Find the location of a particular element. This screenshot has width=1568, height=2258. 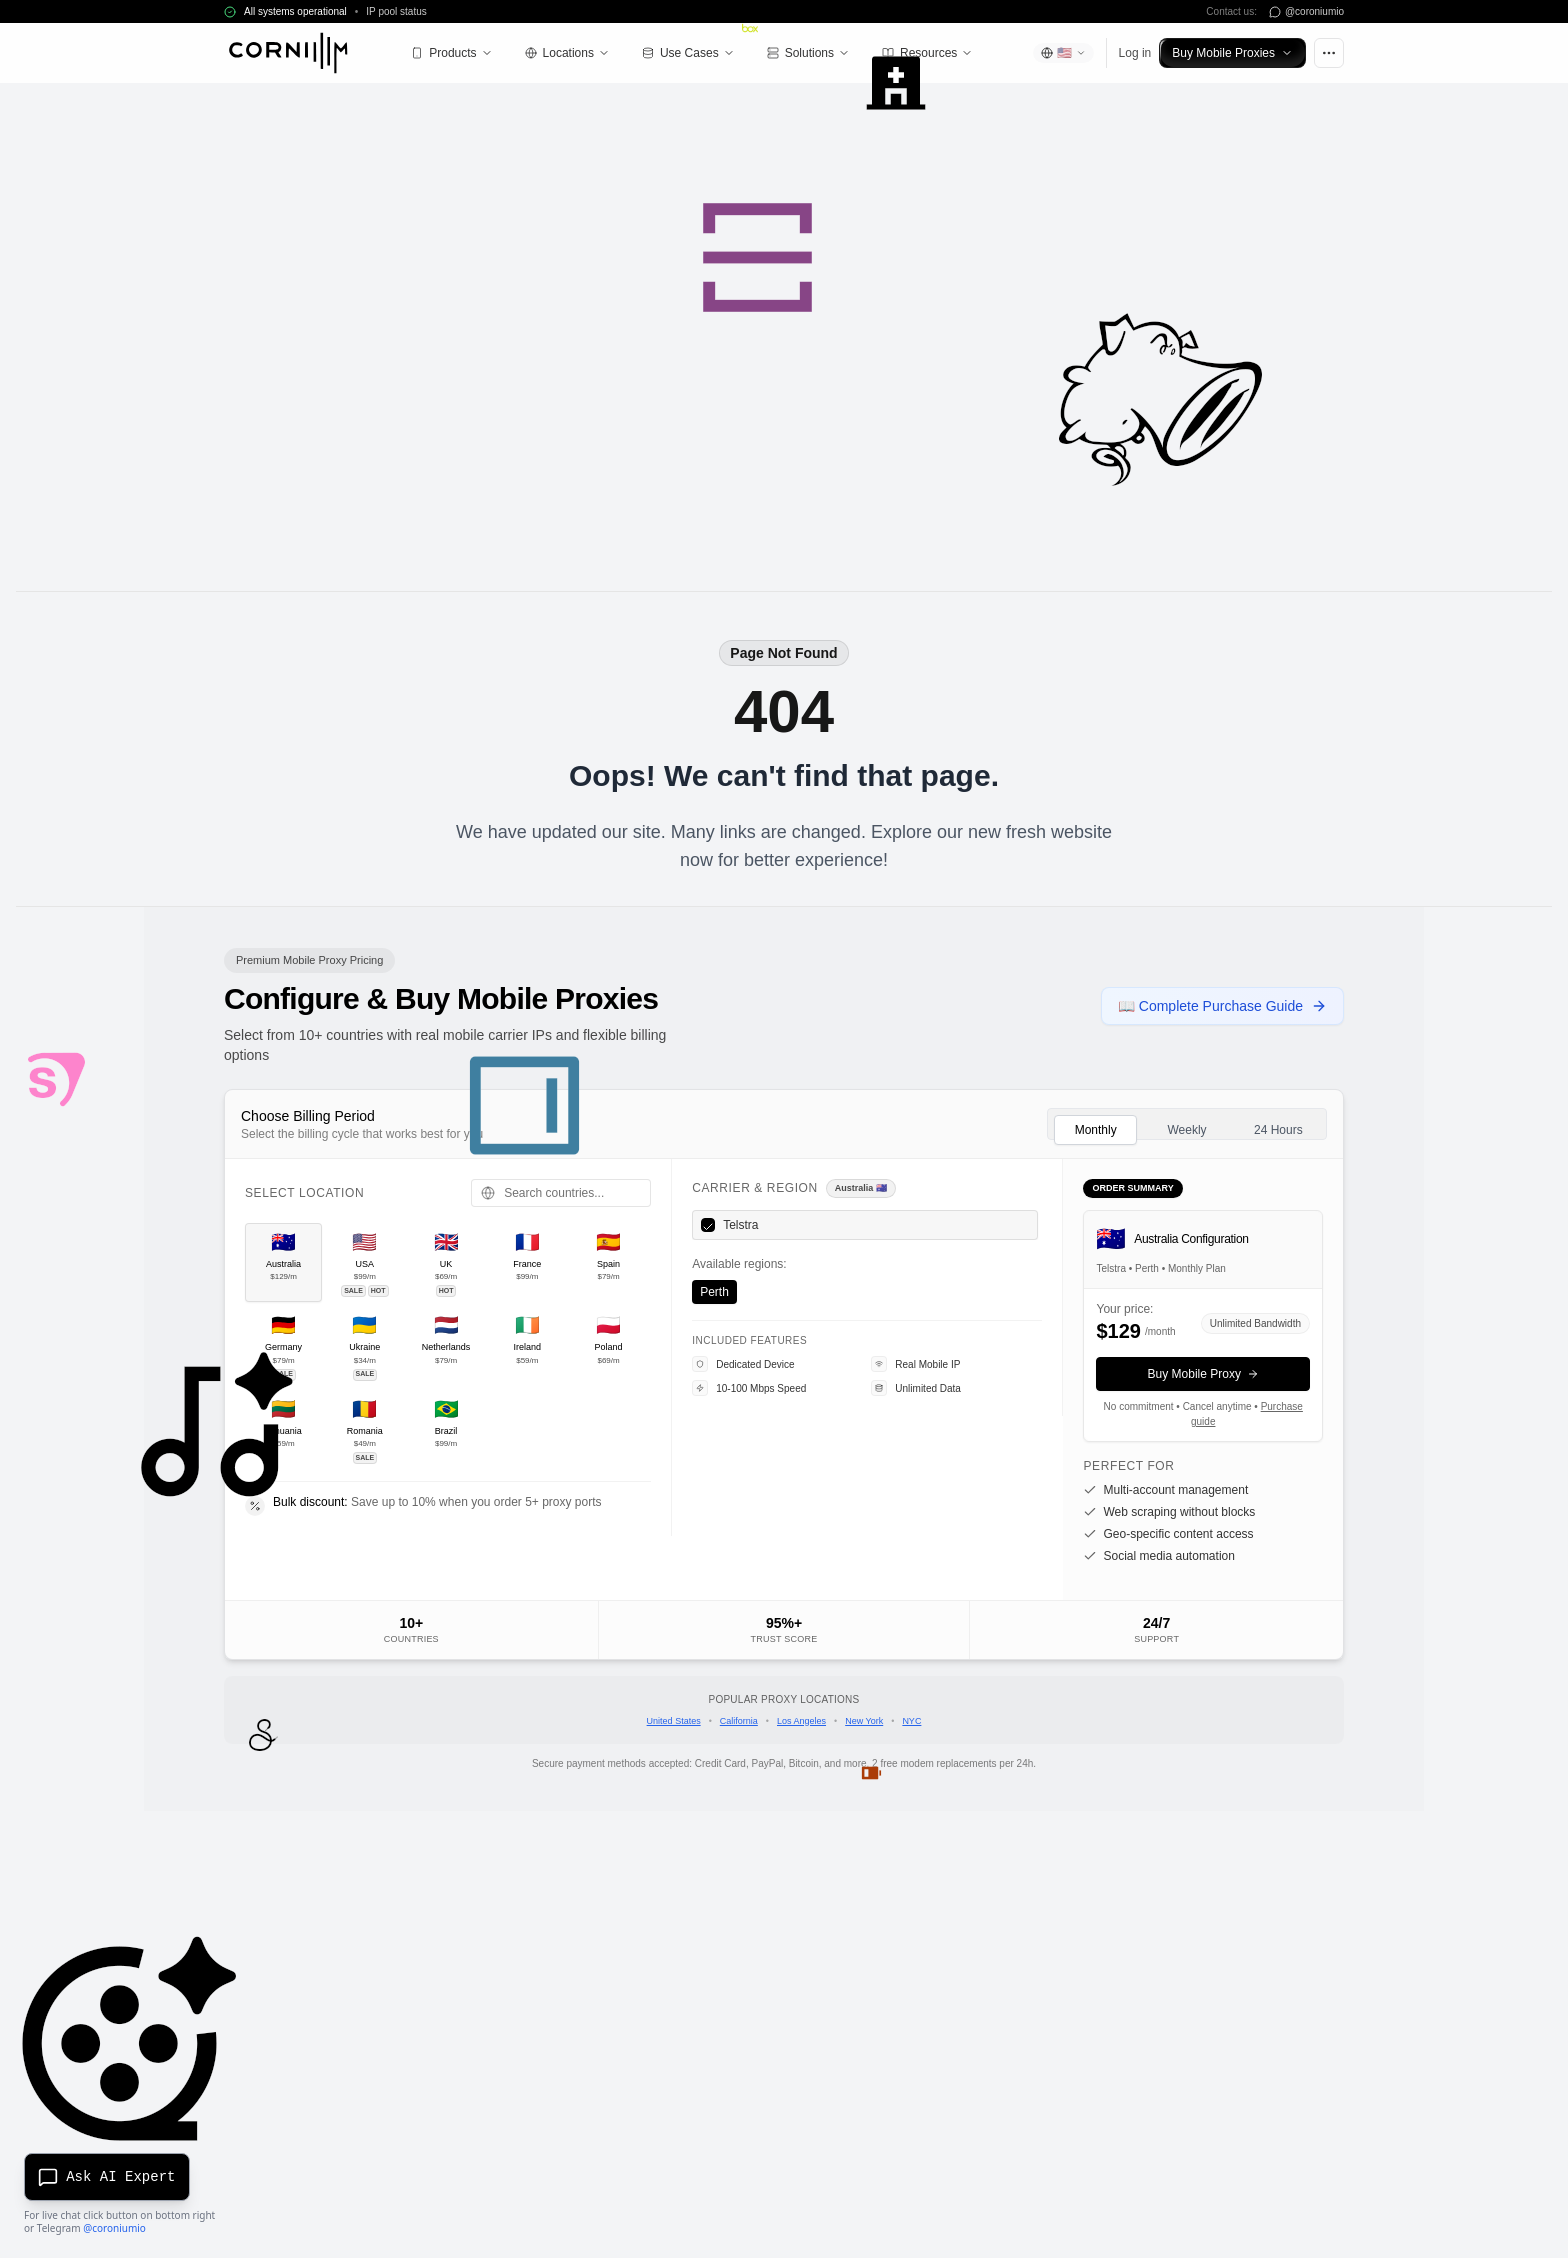

access AI-powered video editing tools is located at coordinates (119, 2043).